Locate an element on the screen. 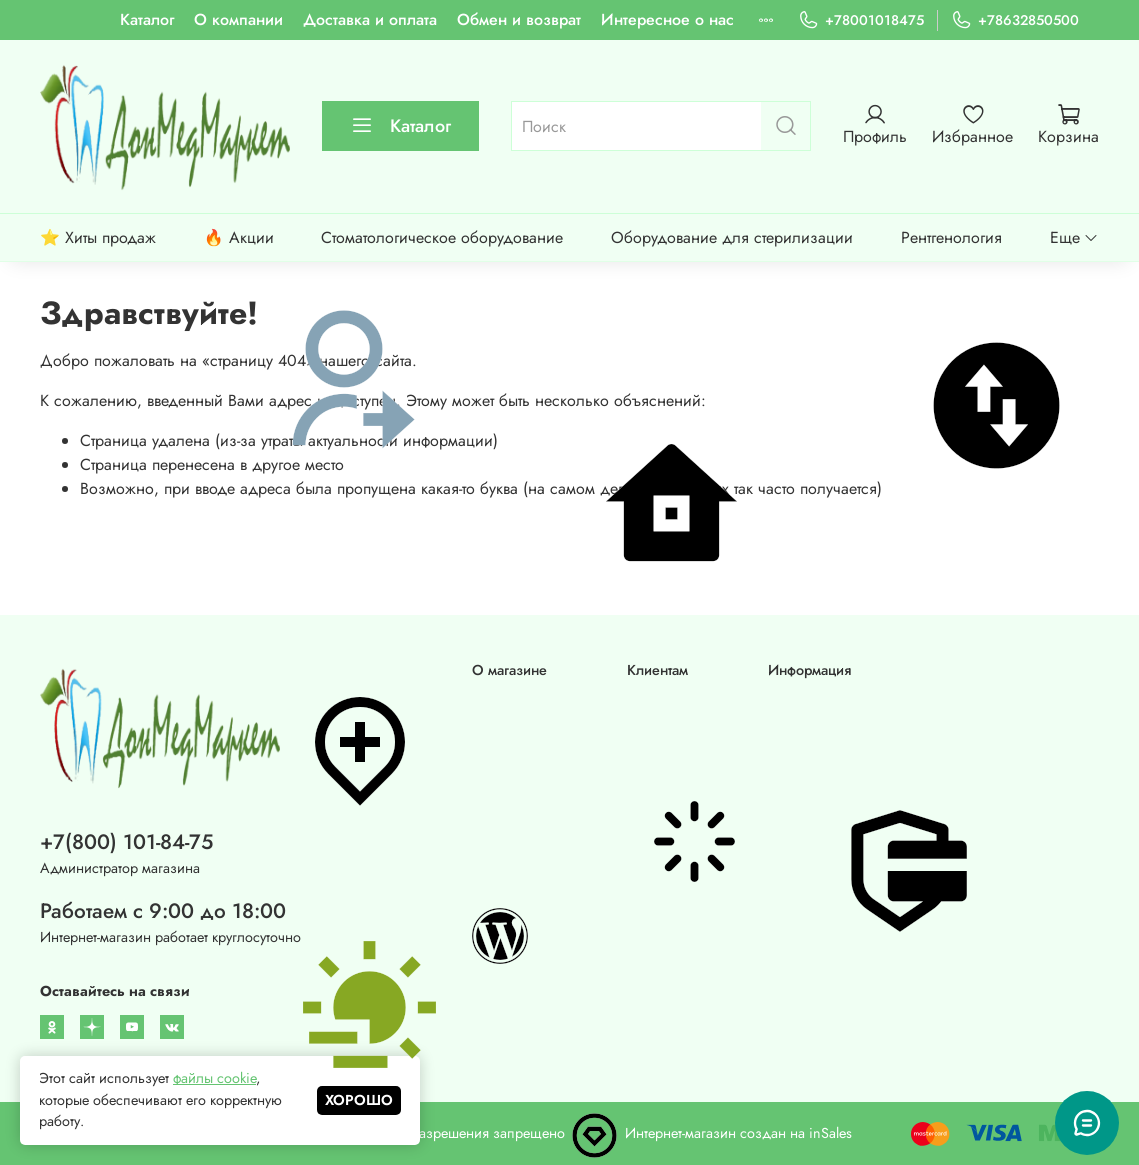  indicates foggy or hazy weather conditions is located at coordinates (369, 1007).